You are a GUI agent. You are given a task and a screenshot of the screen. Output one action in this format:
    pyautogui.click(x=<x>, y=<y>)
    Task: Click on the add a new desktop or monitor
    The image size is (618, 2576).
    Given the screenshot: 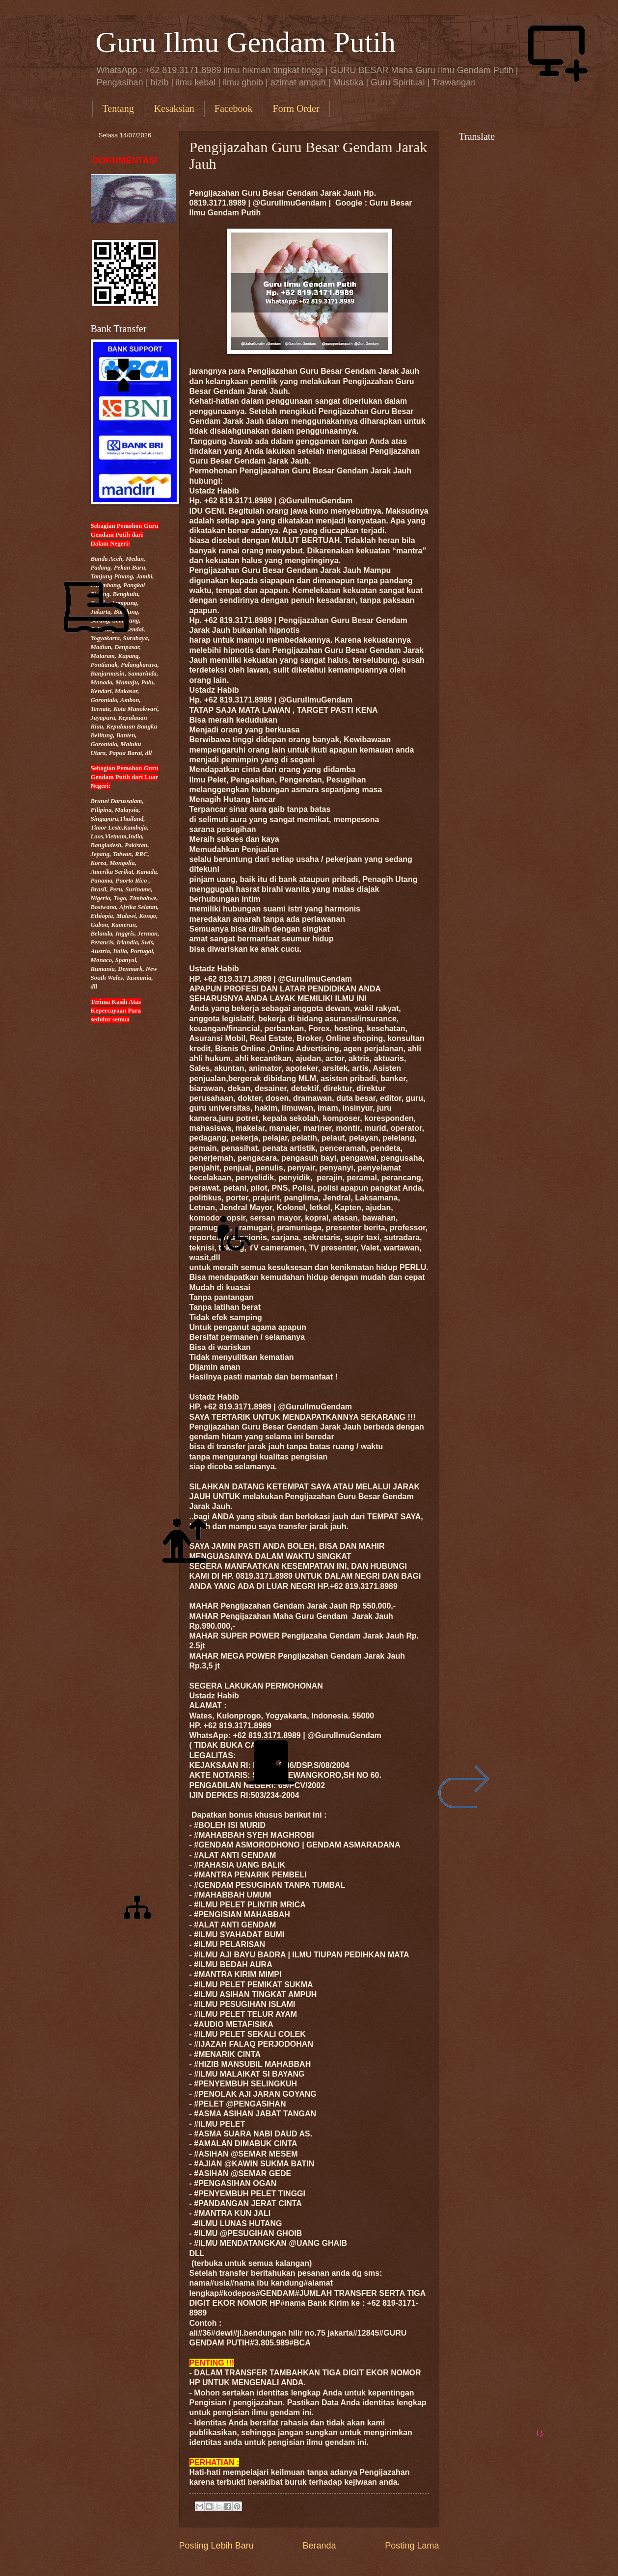 What is the action you would take?
    pyautogui.click(x=556, y=51)
    